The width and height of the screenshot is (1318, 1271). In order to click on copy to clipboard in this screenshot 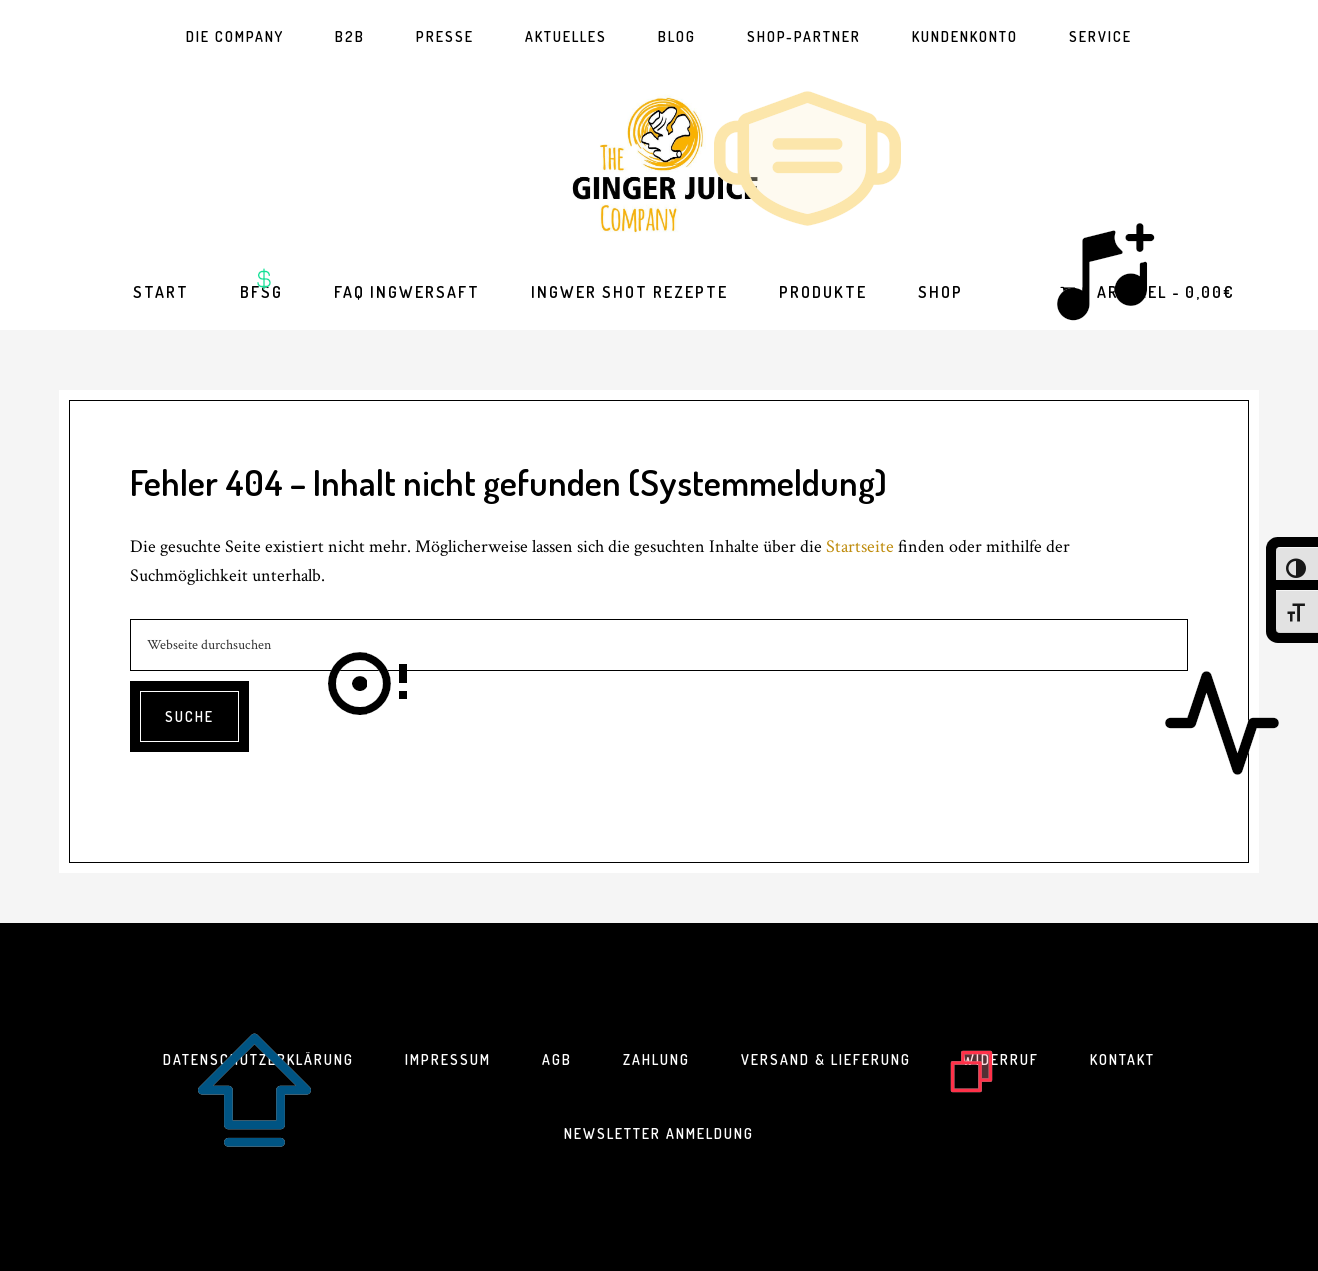, I will do `click(971, 1071)`.